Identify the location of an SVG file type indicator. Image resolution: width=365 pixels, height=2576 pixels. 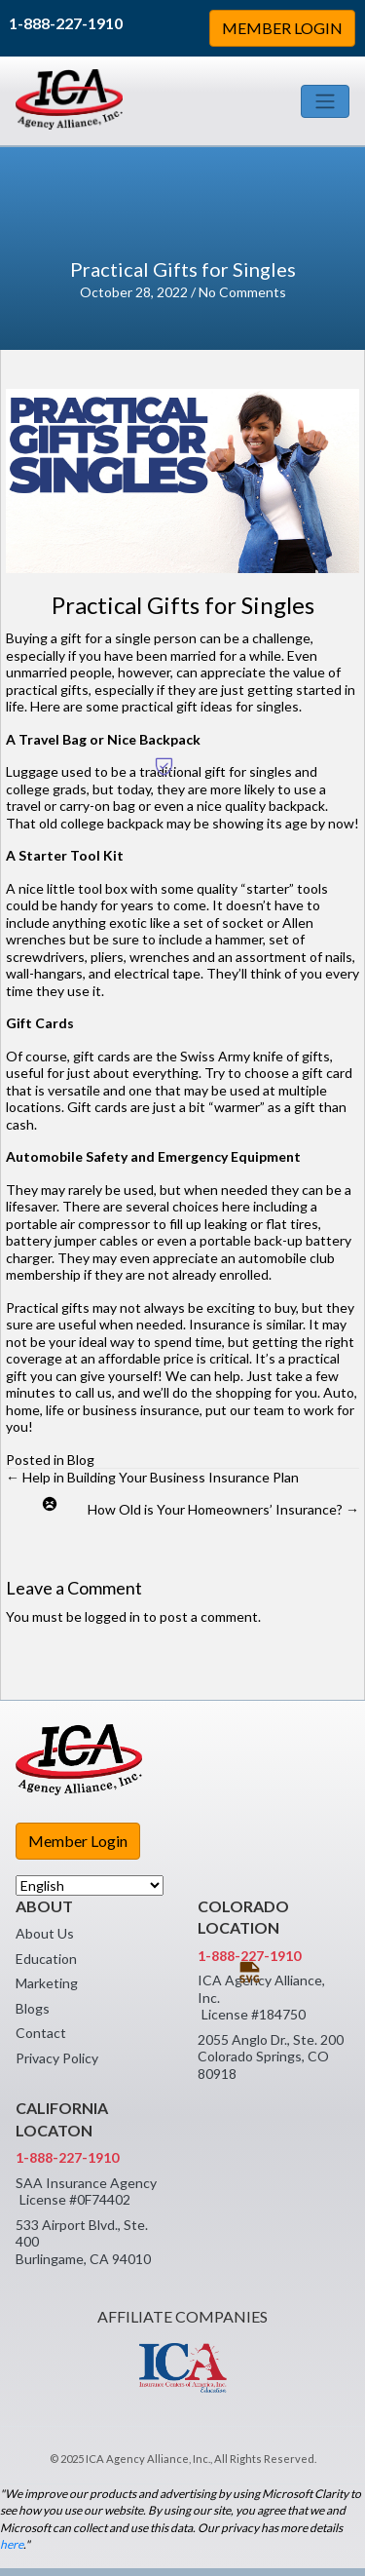
(249, 1973).